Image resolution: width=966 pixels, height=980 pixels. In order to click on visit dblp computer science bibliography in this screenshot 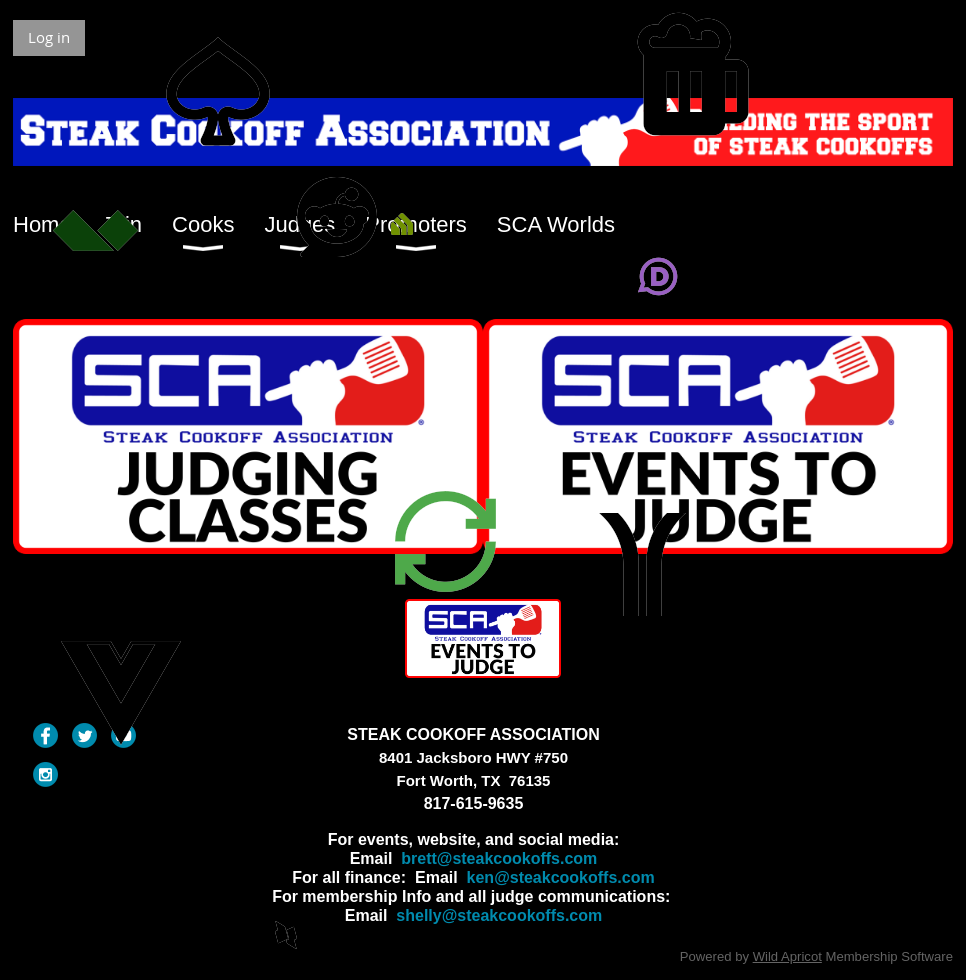, I will do `click(286, 935)`.